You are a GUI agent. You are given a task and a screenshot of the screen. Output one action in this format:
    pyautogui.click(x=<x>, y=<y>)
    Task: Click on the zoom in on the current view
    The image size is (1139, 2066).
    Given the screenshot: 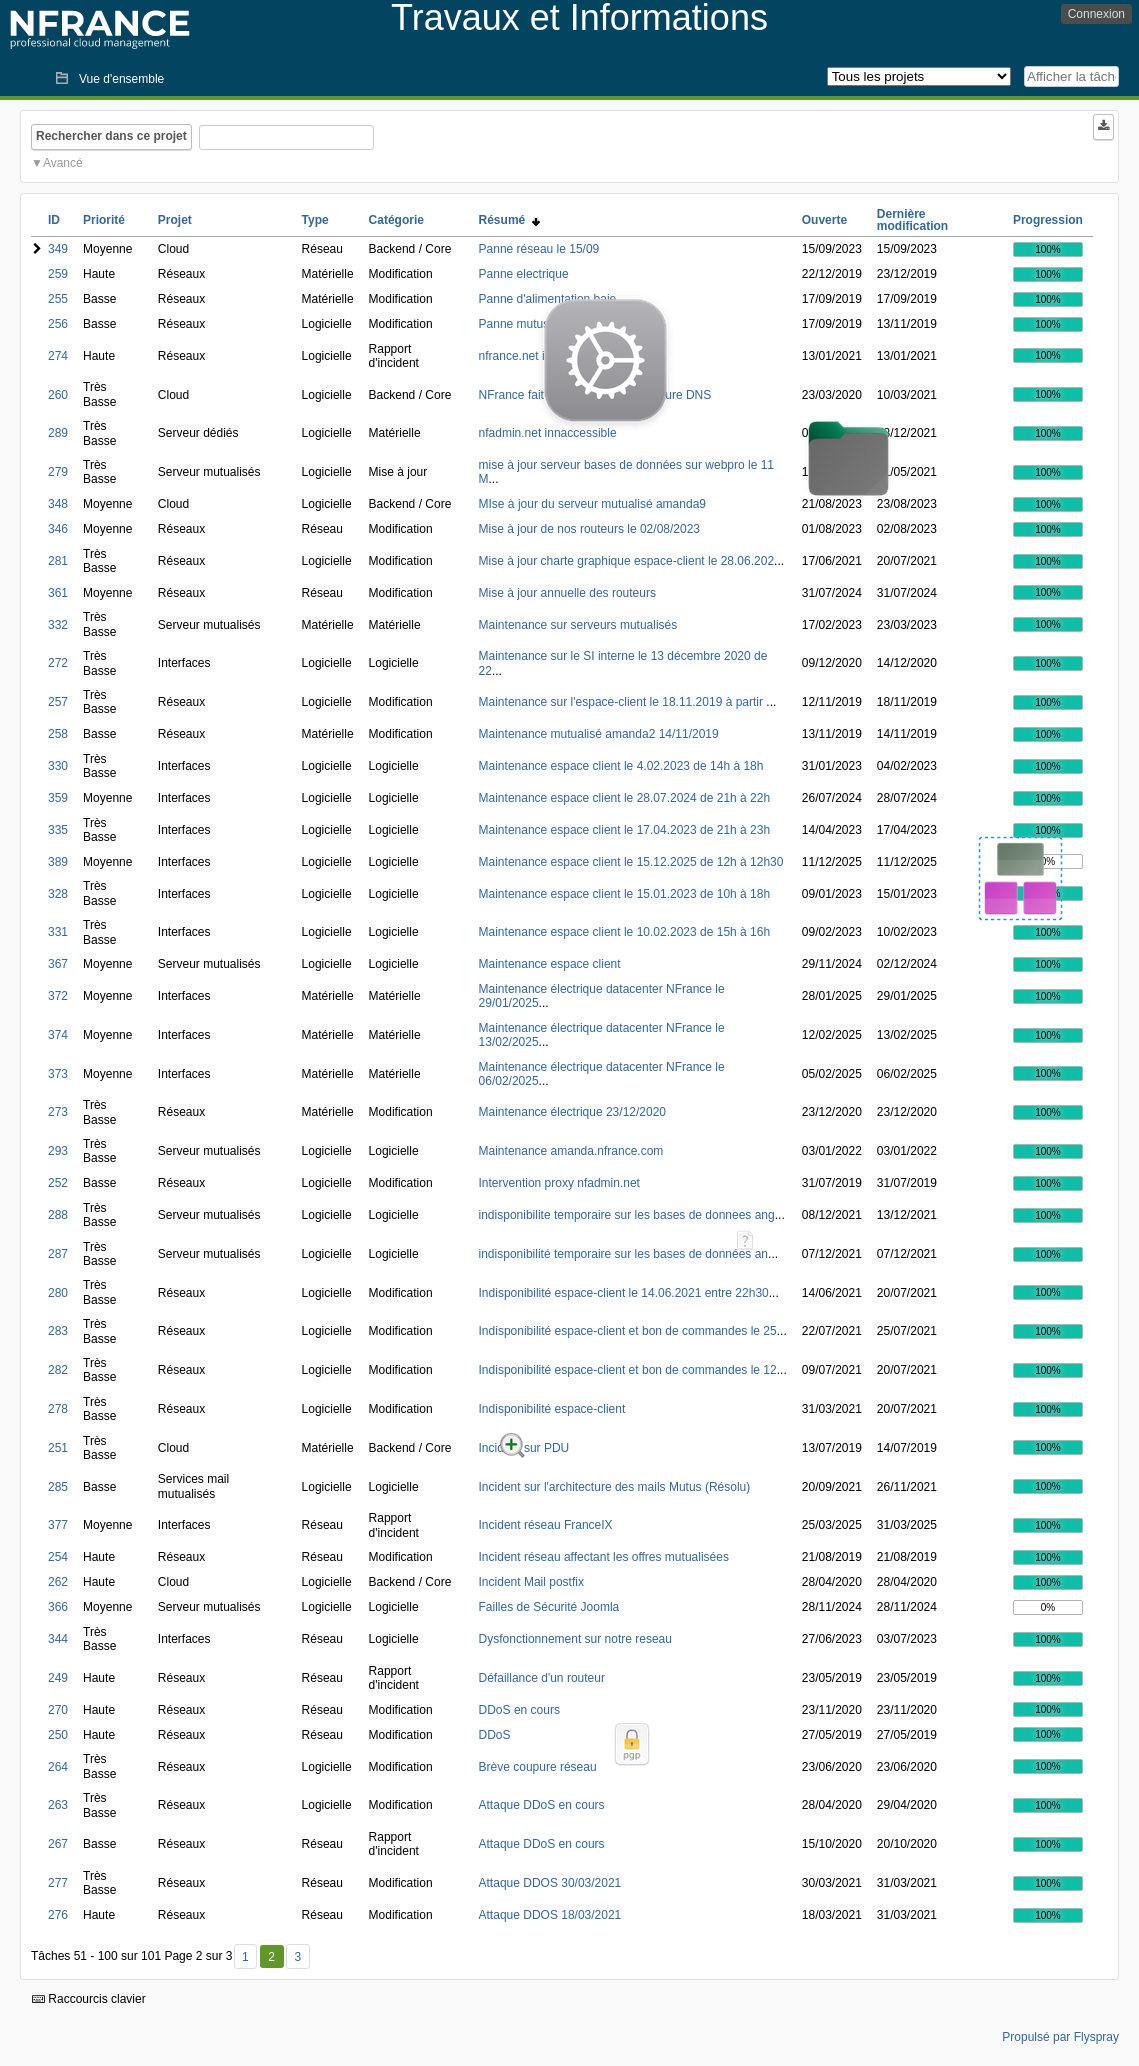 What is the action you would take?
    pyautogui.click(x=512, y=1445)
    